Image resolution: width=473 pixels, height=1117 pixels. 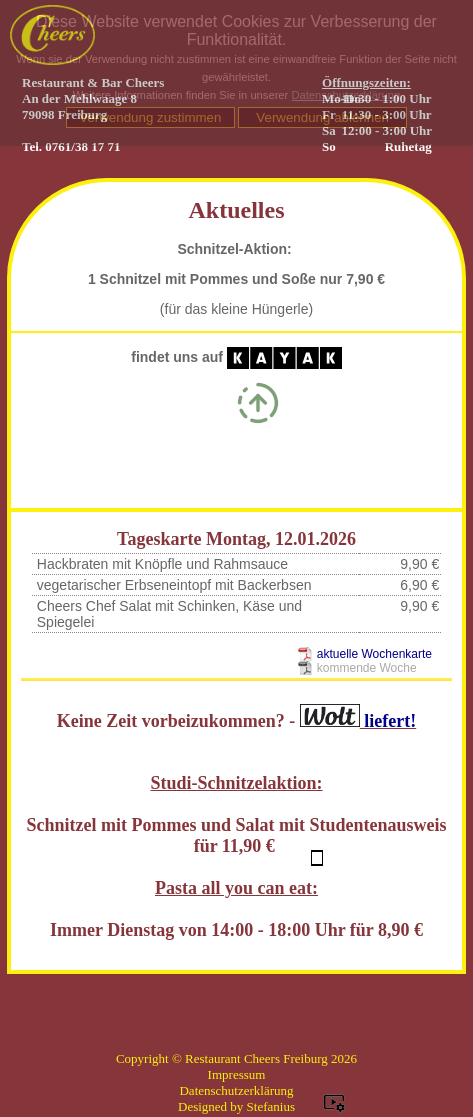 I want to click on access video playback settings, so click(x=334, y=1102).